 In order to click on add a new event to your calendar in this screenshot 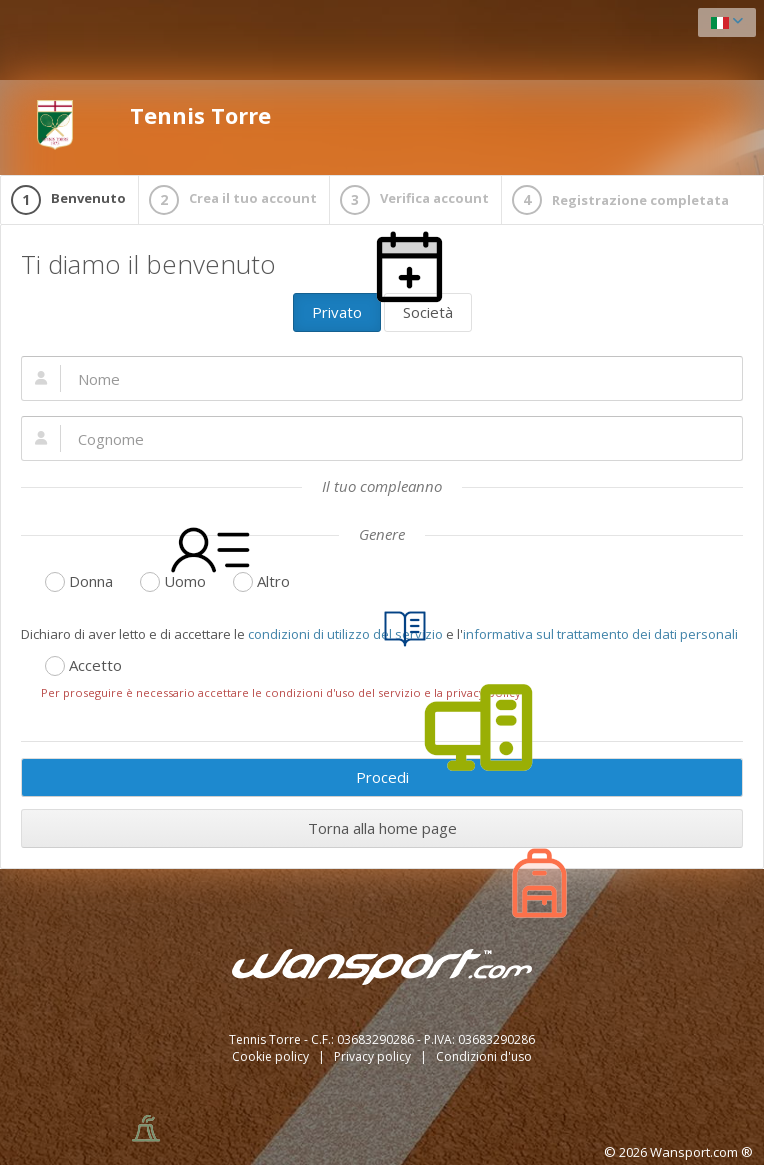, I will do `click(409, 269)`.